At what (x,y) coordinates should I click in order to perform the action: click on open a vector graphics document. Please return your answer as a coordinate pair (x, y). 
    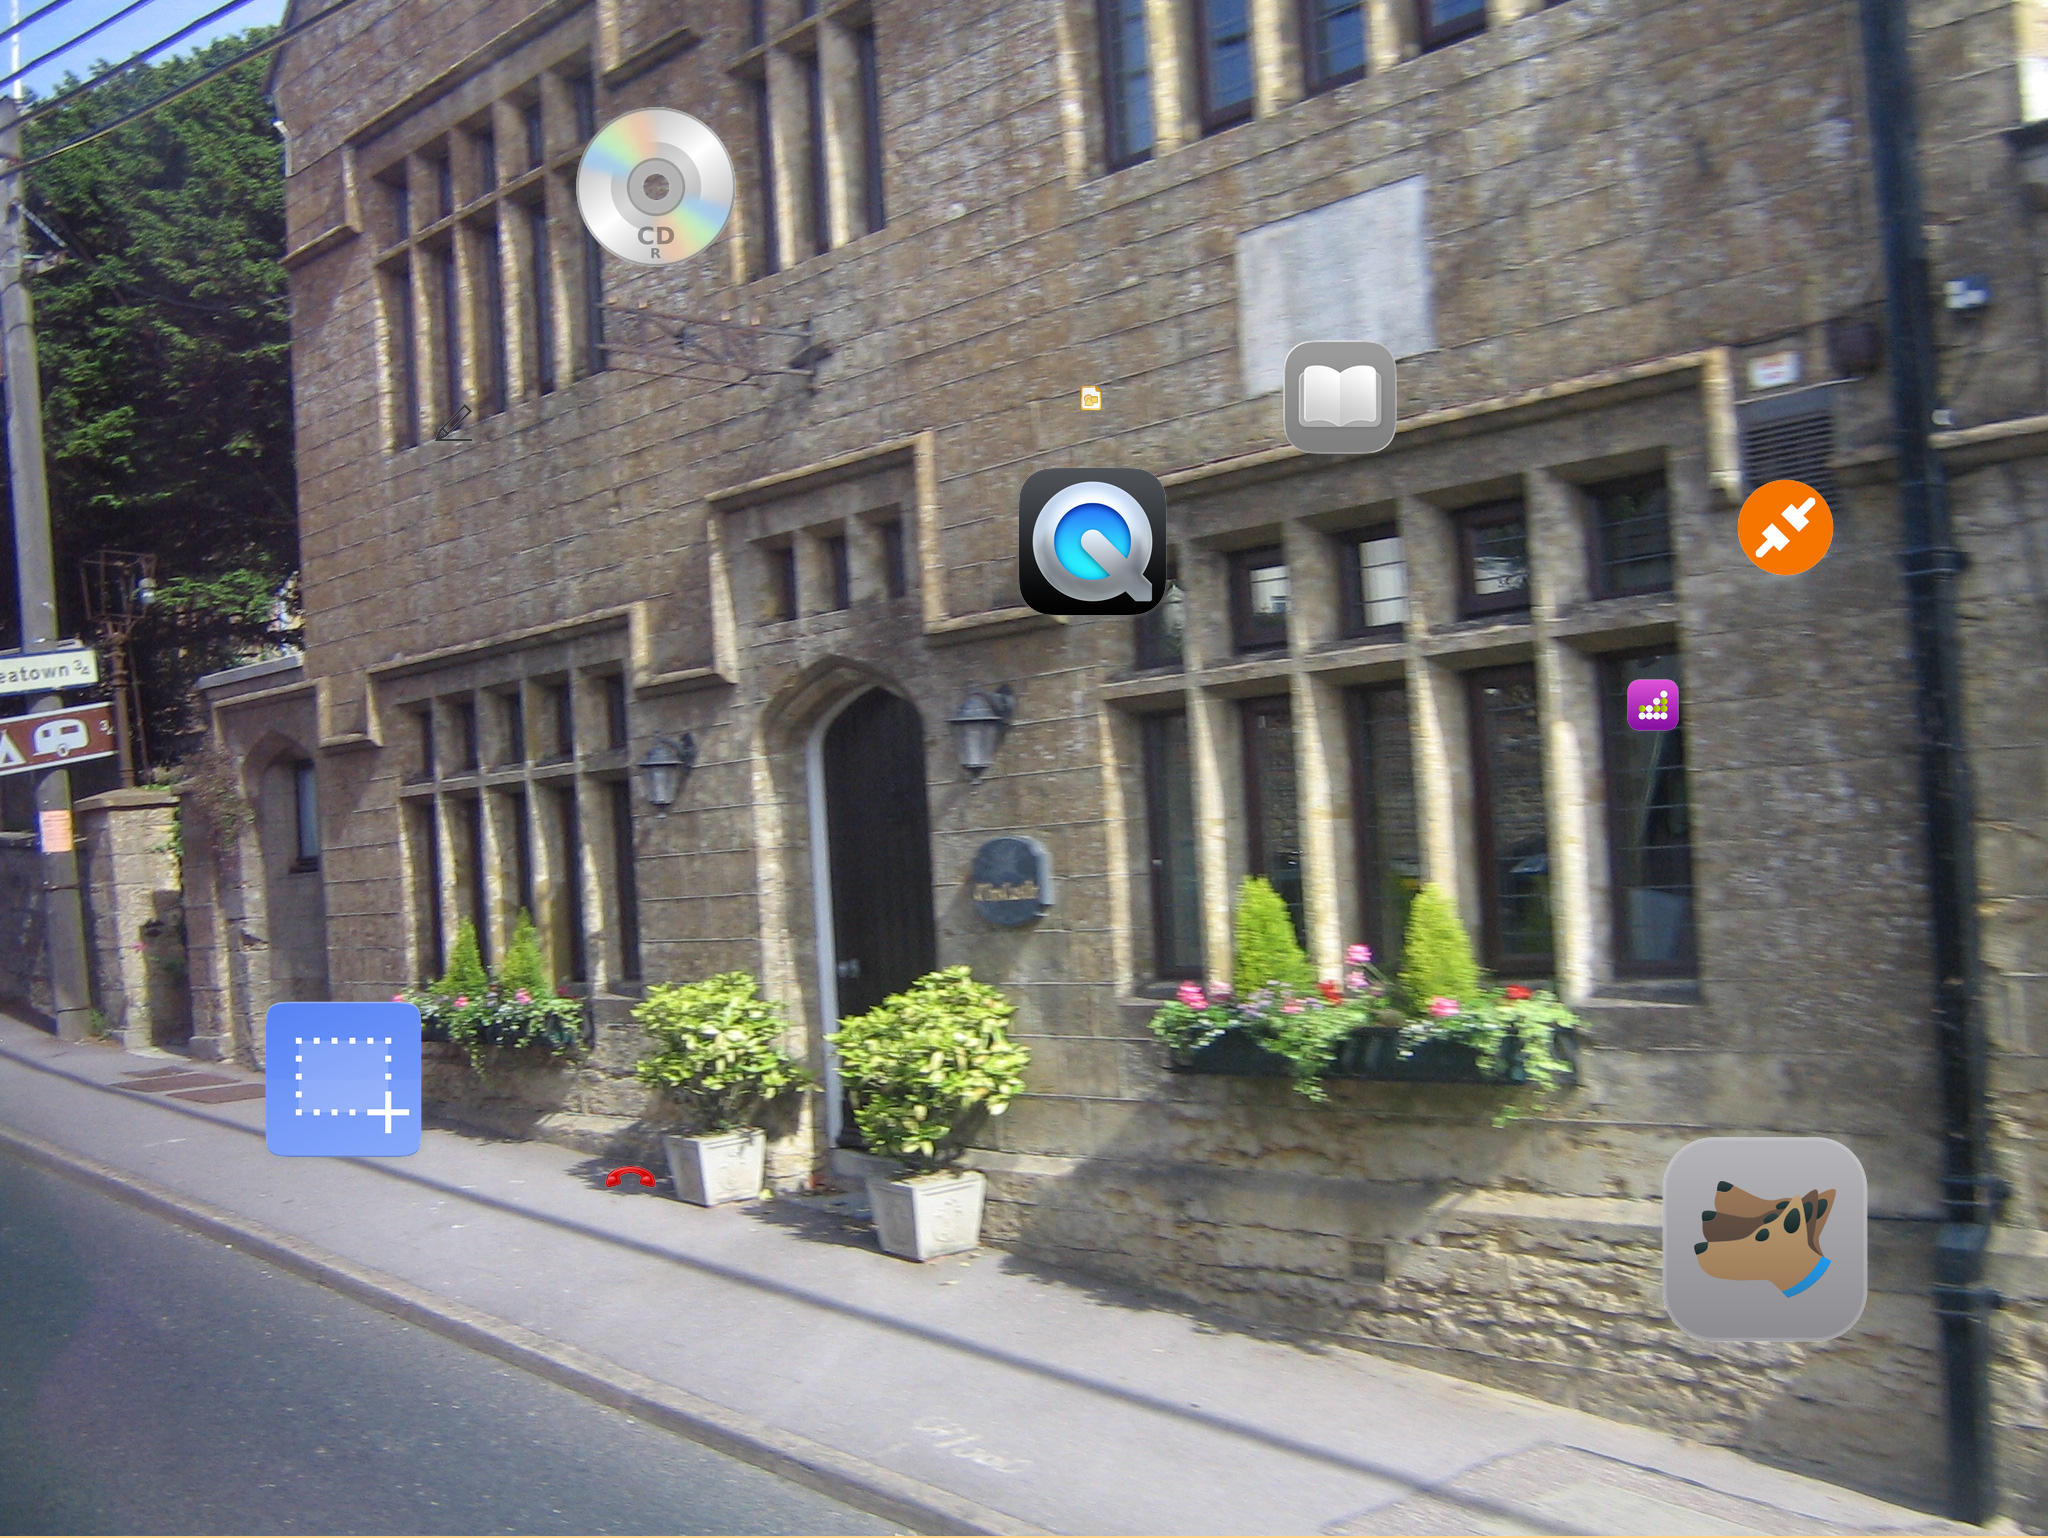
    Looking at the image, I should click on (1091, 398).